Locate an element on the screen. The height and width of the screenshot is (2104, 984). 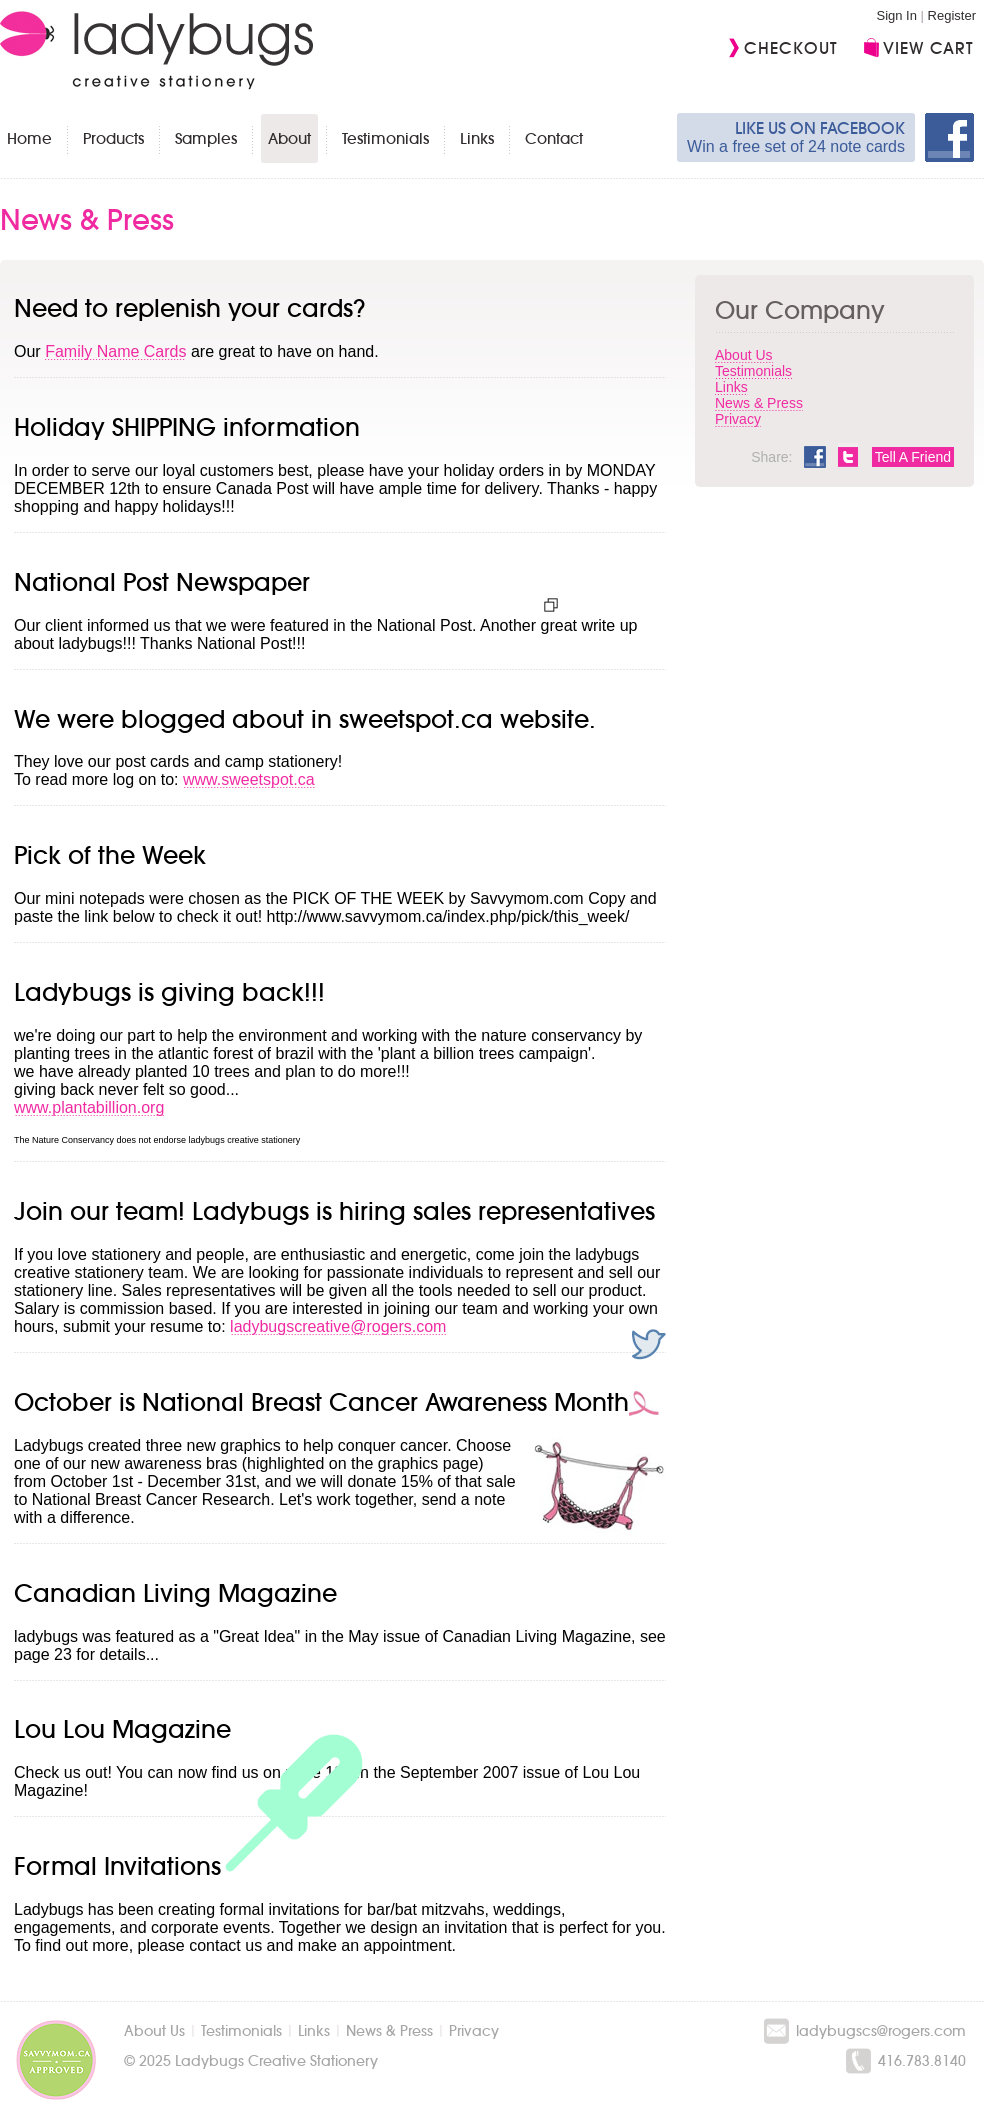
copy to clipboard is located at coordinates (551, 605).